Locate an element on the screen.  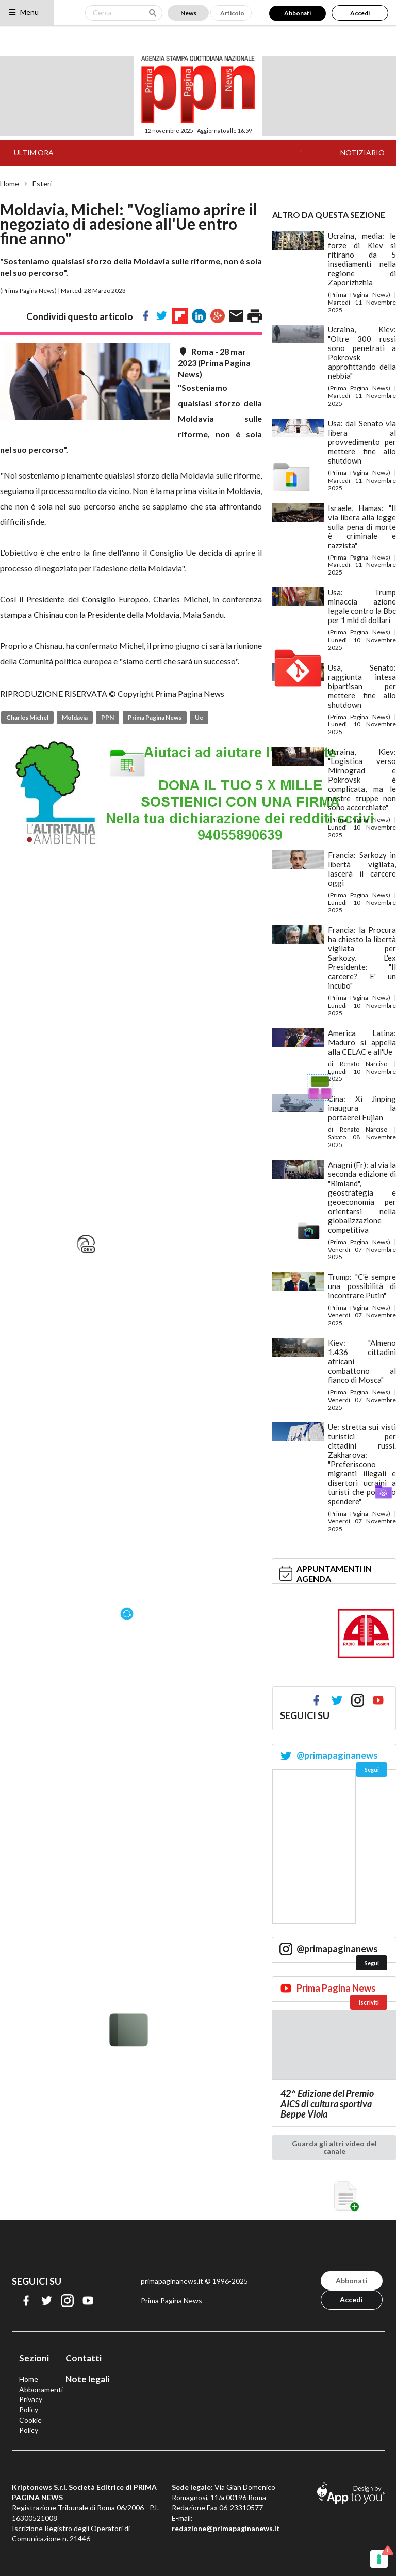
indicates file is syncing with shared folder is located at coordinates (127, 1614).